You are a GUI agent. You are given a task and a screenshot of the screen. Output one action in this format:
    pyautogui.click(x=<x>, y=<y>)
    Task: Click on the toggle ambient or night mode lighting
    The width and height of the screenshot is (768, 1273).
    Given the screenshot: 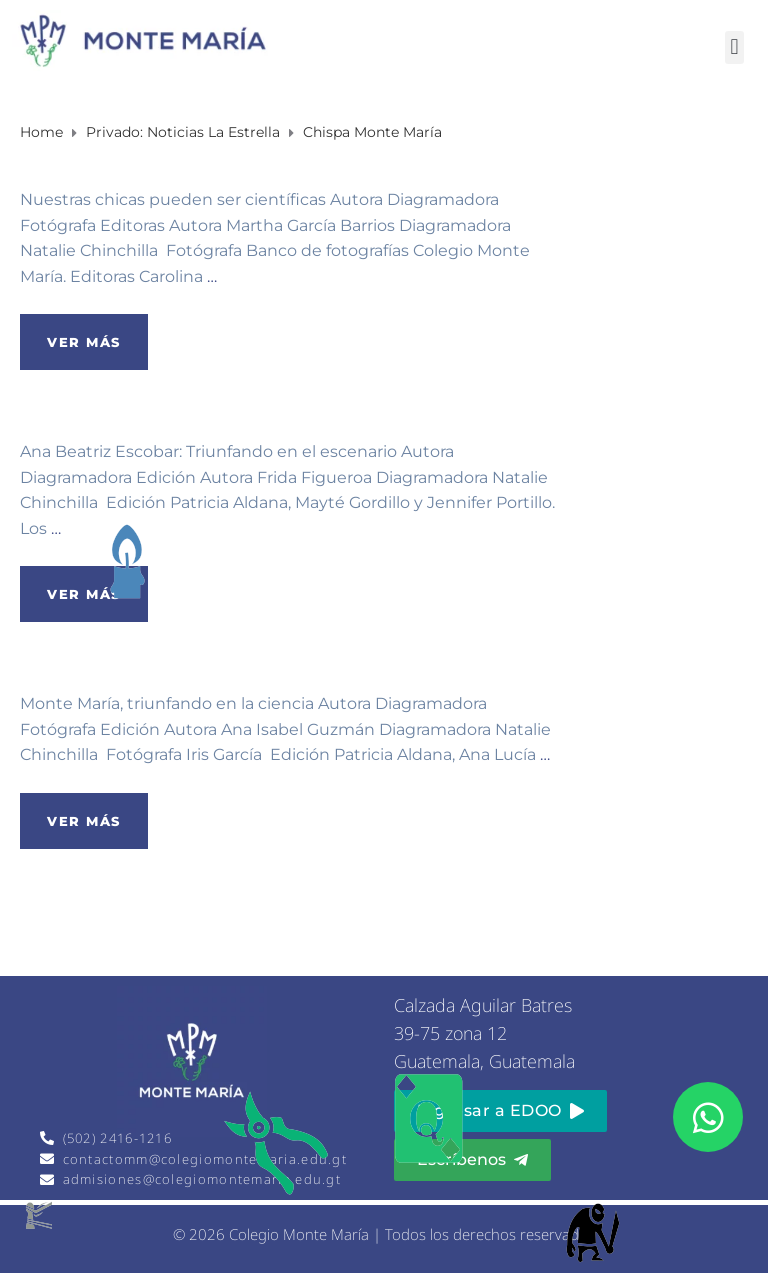 What is the action you would take?
    pyautogui.click(x=126, y=561)
    